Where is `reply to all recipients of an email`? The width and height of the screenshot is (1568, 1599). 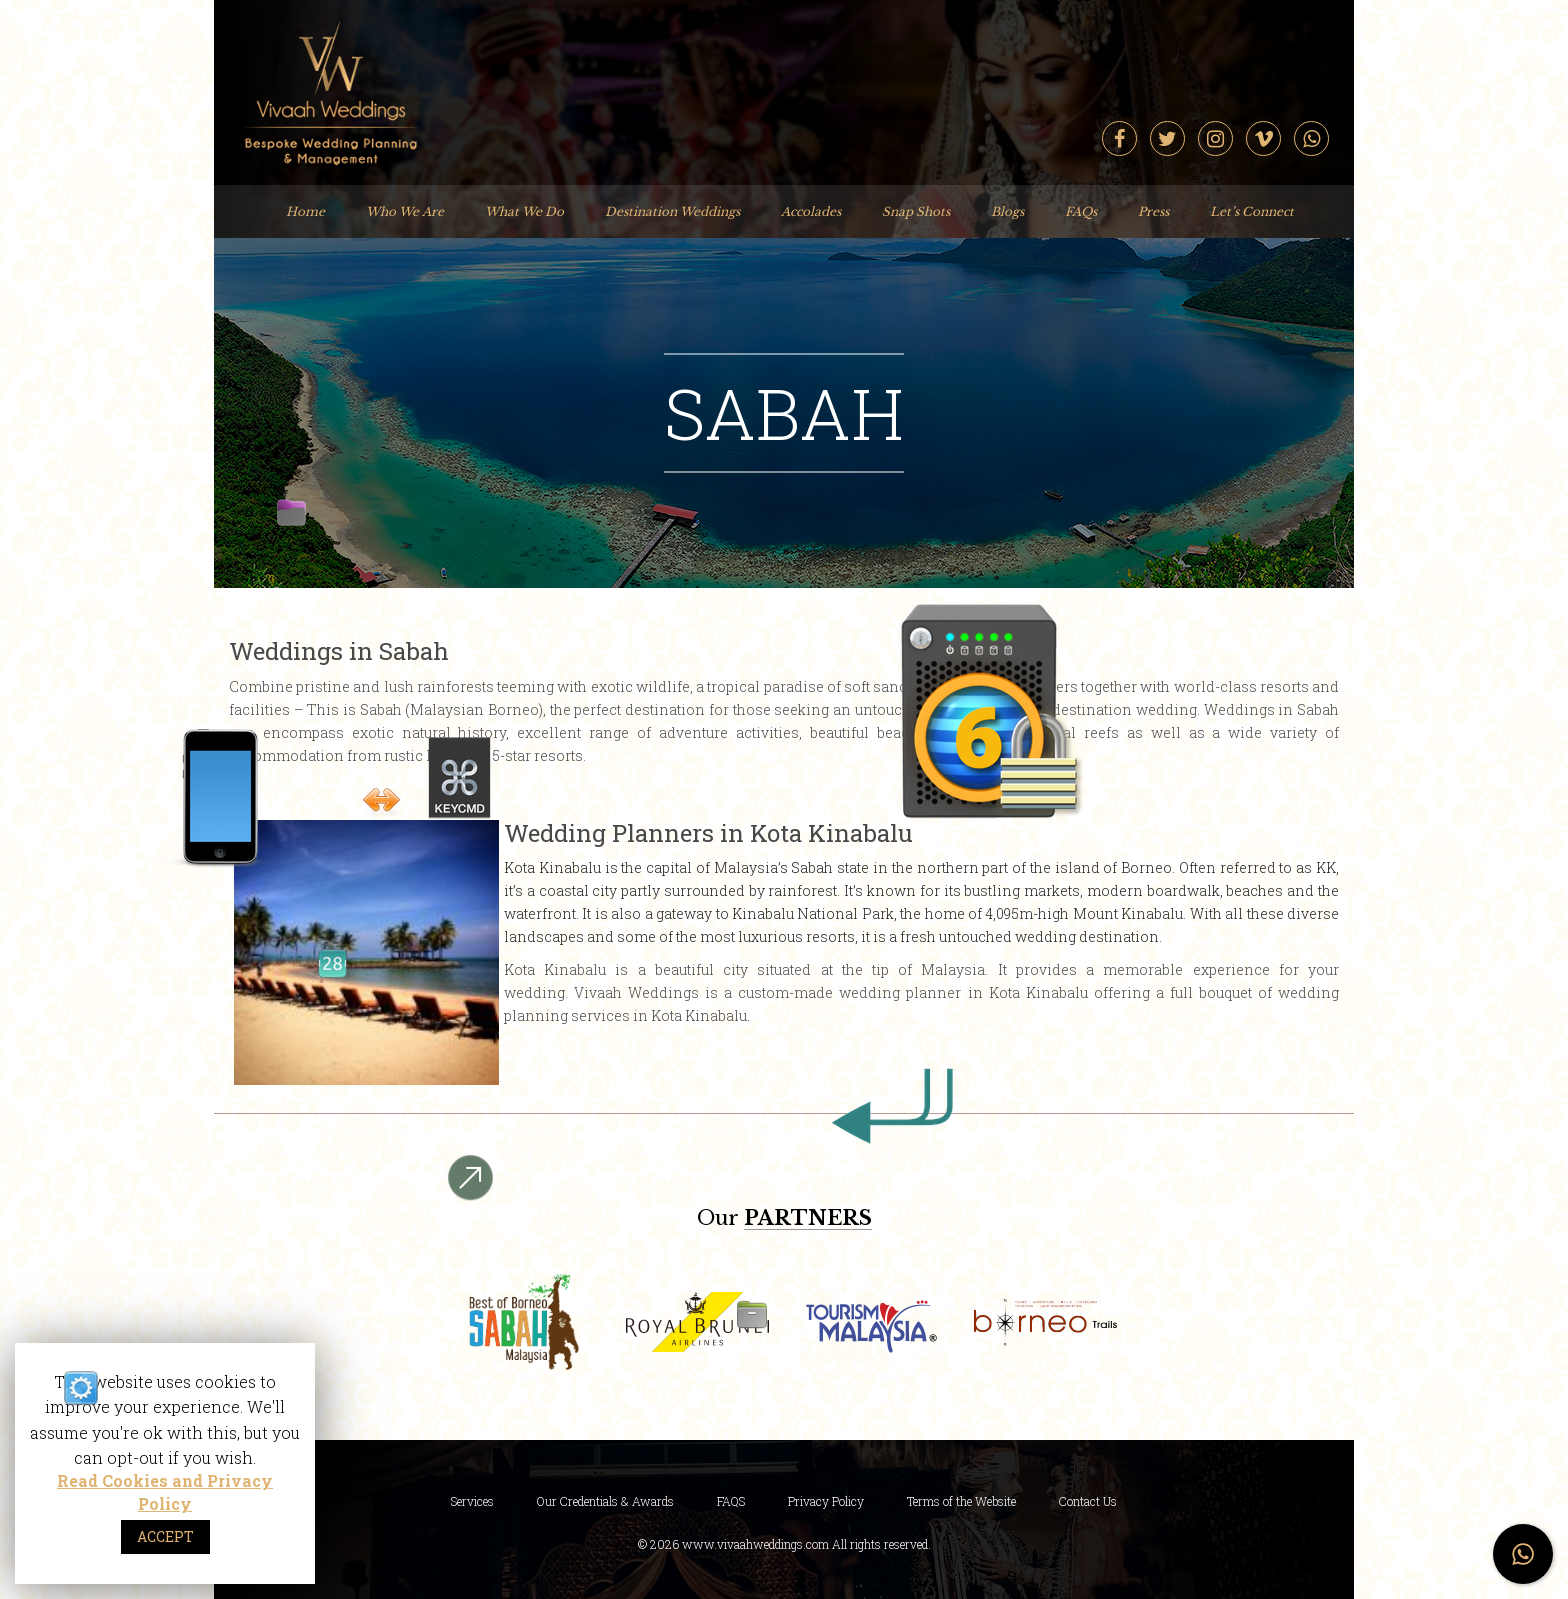 reply to all recipients of an email is located at coordinates (890, 1105).